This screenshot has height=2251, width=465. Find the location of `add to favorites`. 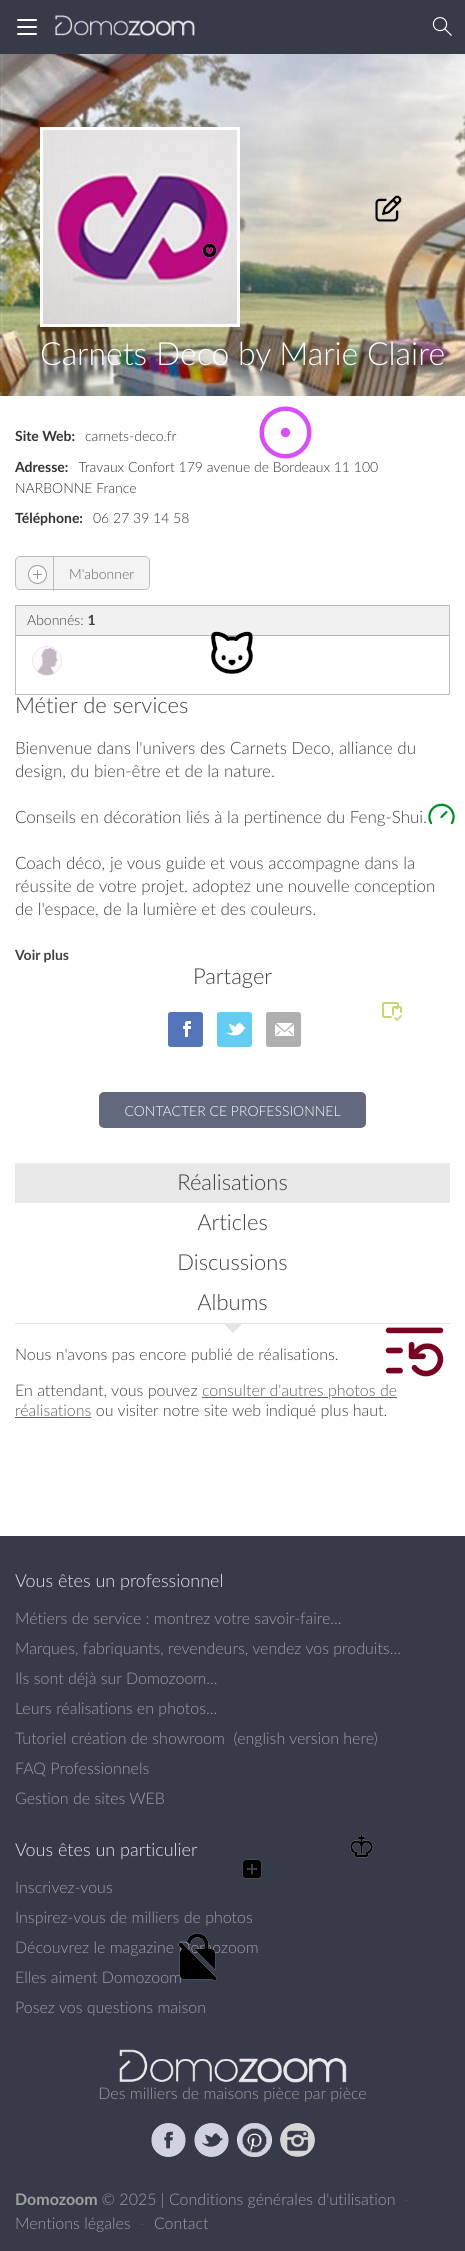

add to favorites is located at coordinates (209, 250).